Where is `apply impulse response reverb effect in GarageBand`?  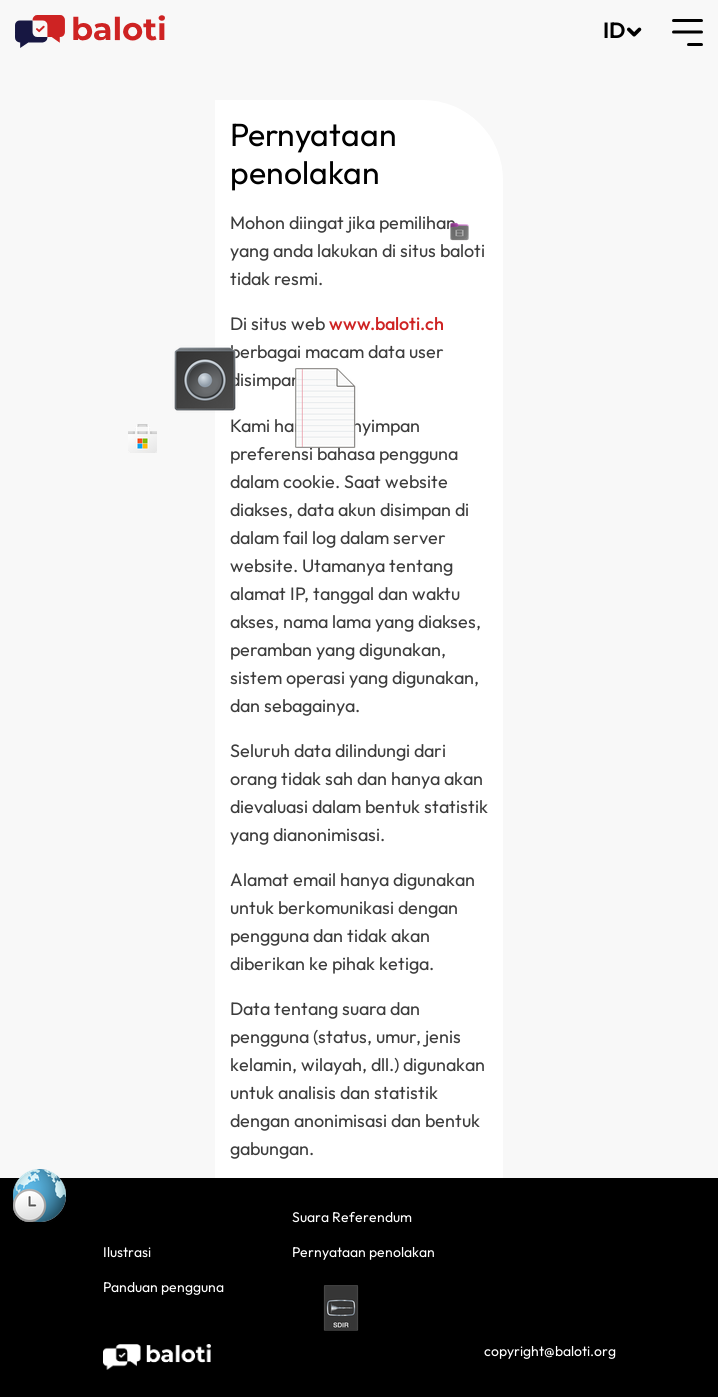 apply impulse response reverb effect in GarageBand is located at coordinates (341, 1309).